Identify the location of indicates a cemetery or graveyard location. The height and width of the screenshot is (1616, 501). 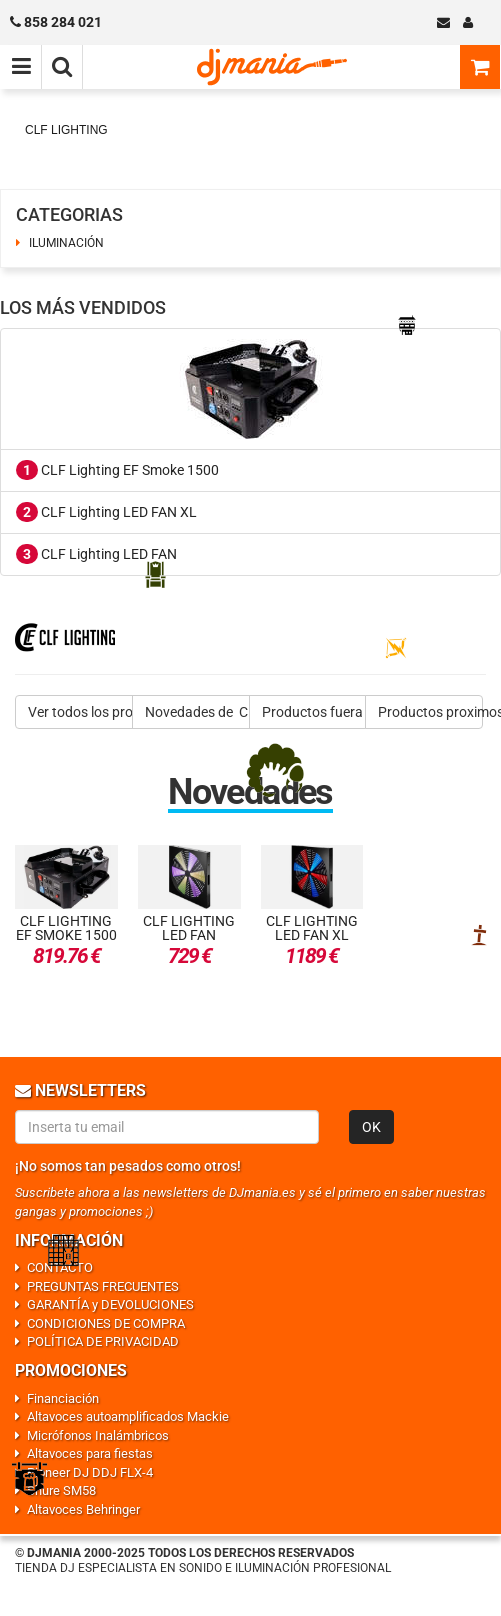
(479, 935).